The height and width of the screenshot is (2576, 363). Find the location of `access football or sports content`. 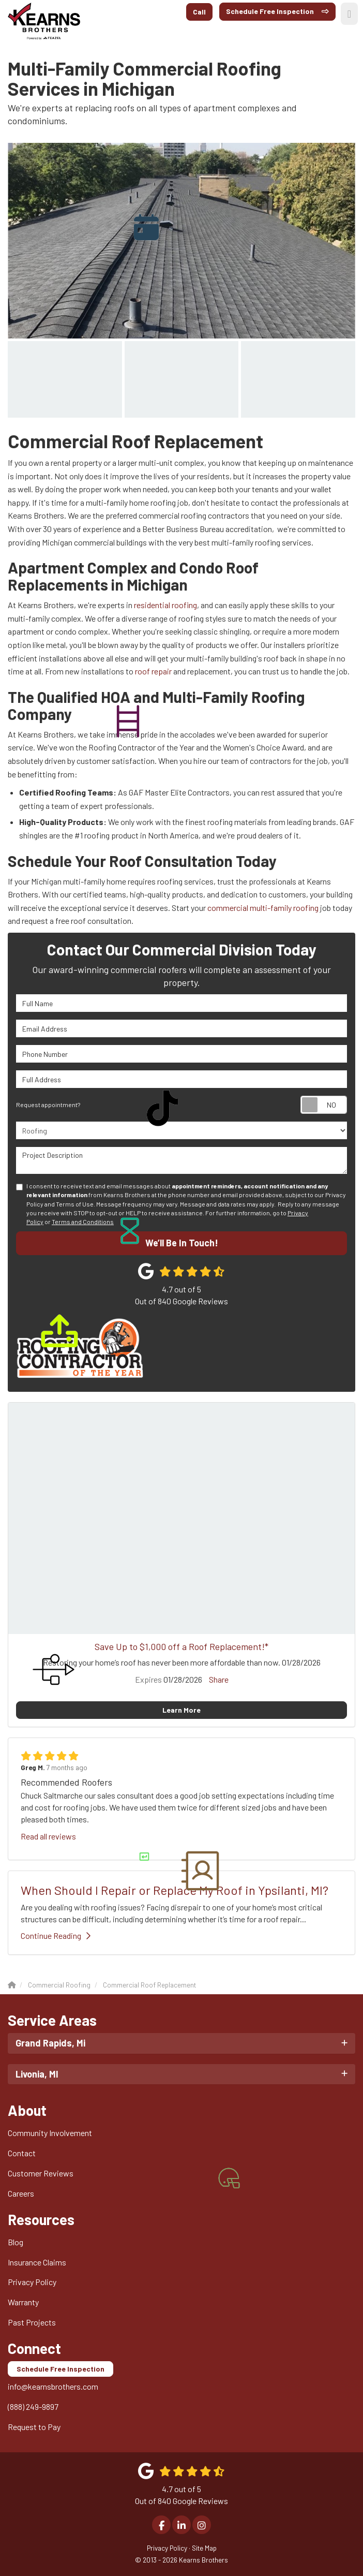

access football or sports content is located at coordinates (229, 2178).